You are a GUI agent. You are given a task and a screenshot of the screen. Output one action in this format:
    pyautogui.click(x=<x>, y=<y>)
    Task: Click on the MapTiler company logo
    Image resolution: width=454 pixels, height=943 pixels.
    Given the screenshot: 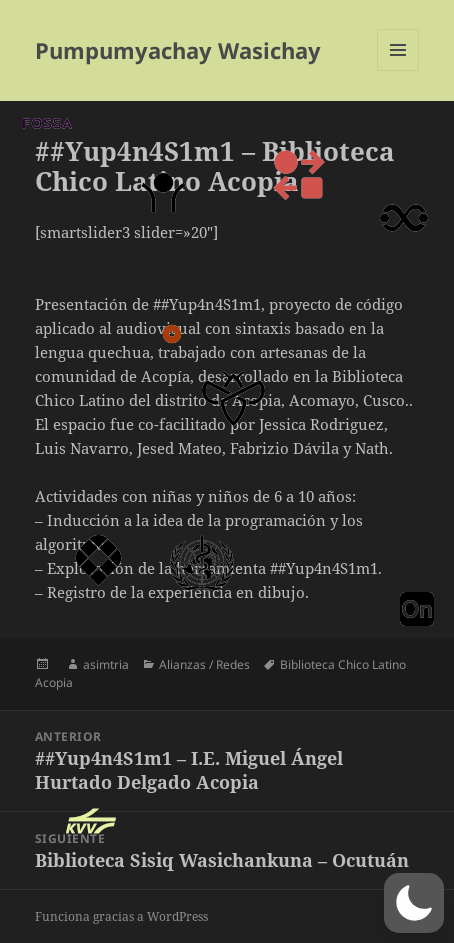 What is the action you would take?
    pyautogui.click(x=98, y=560)
    